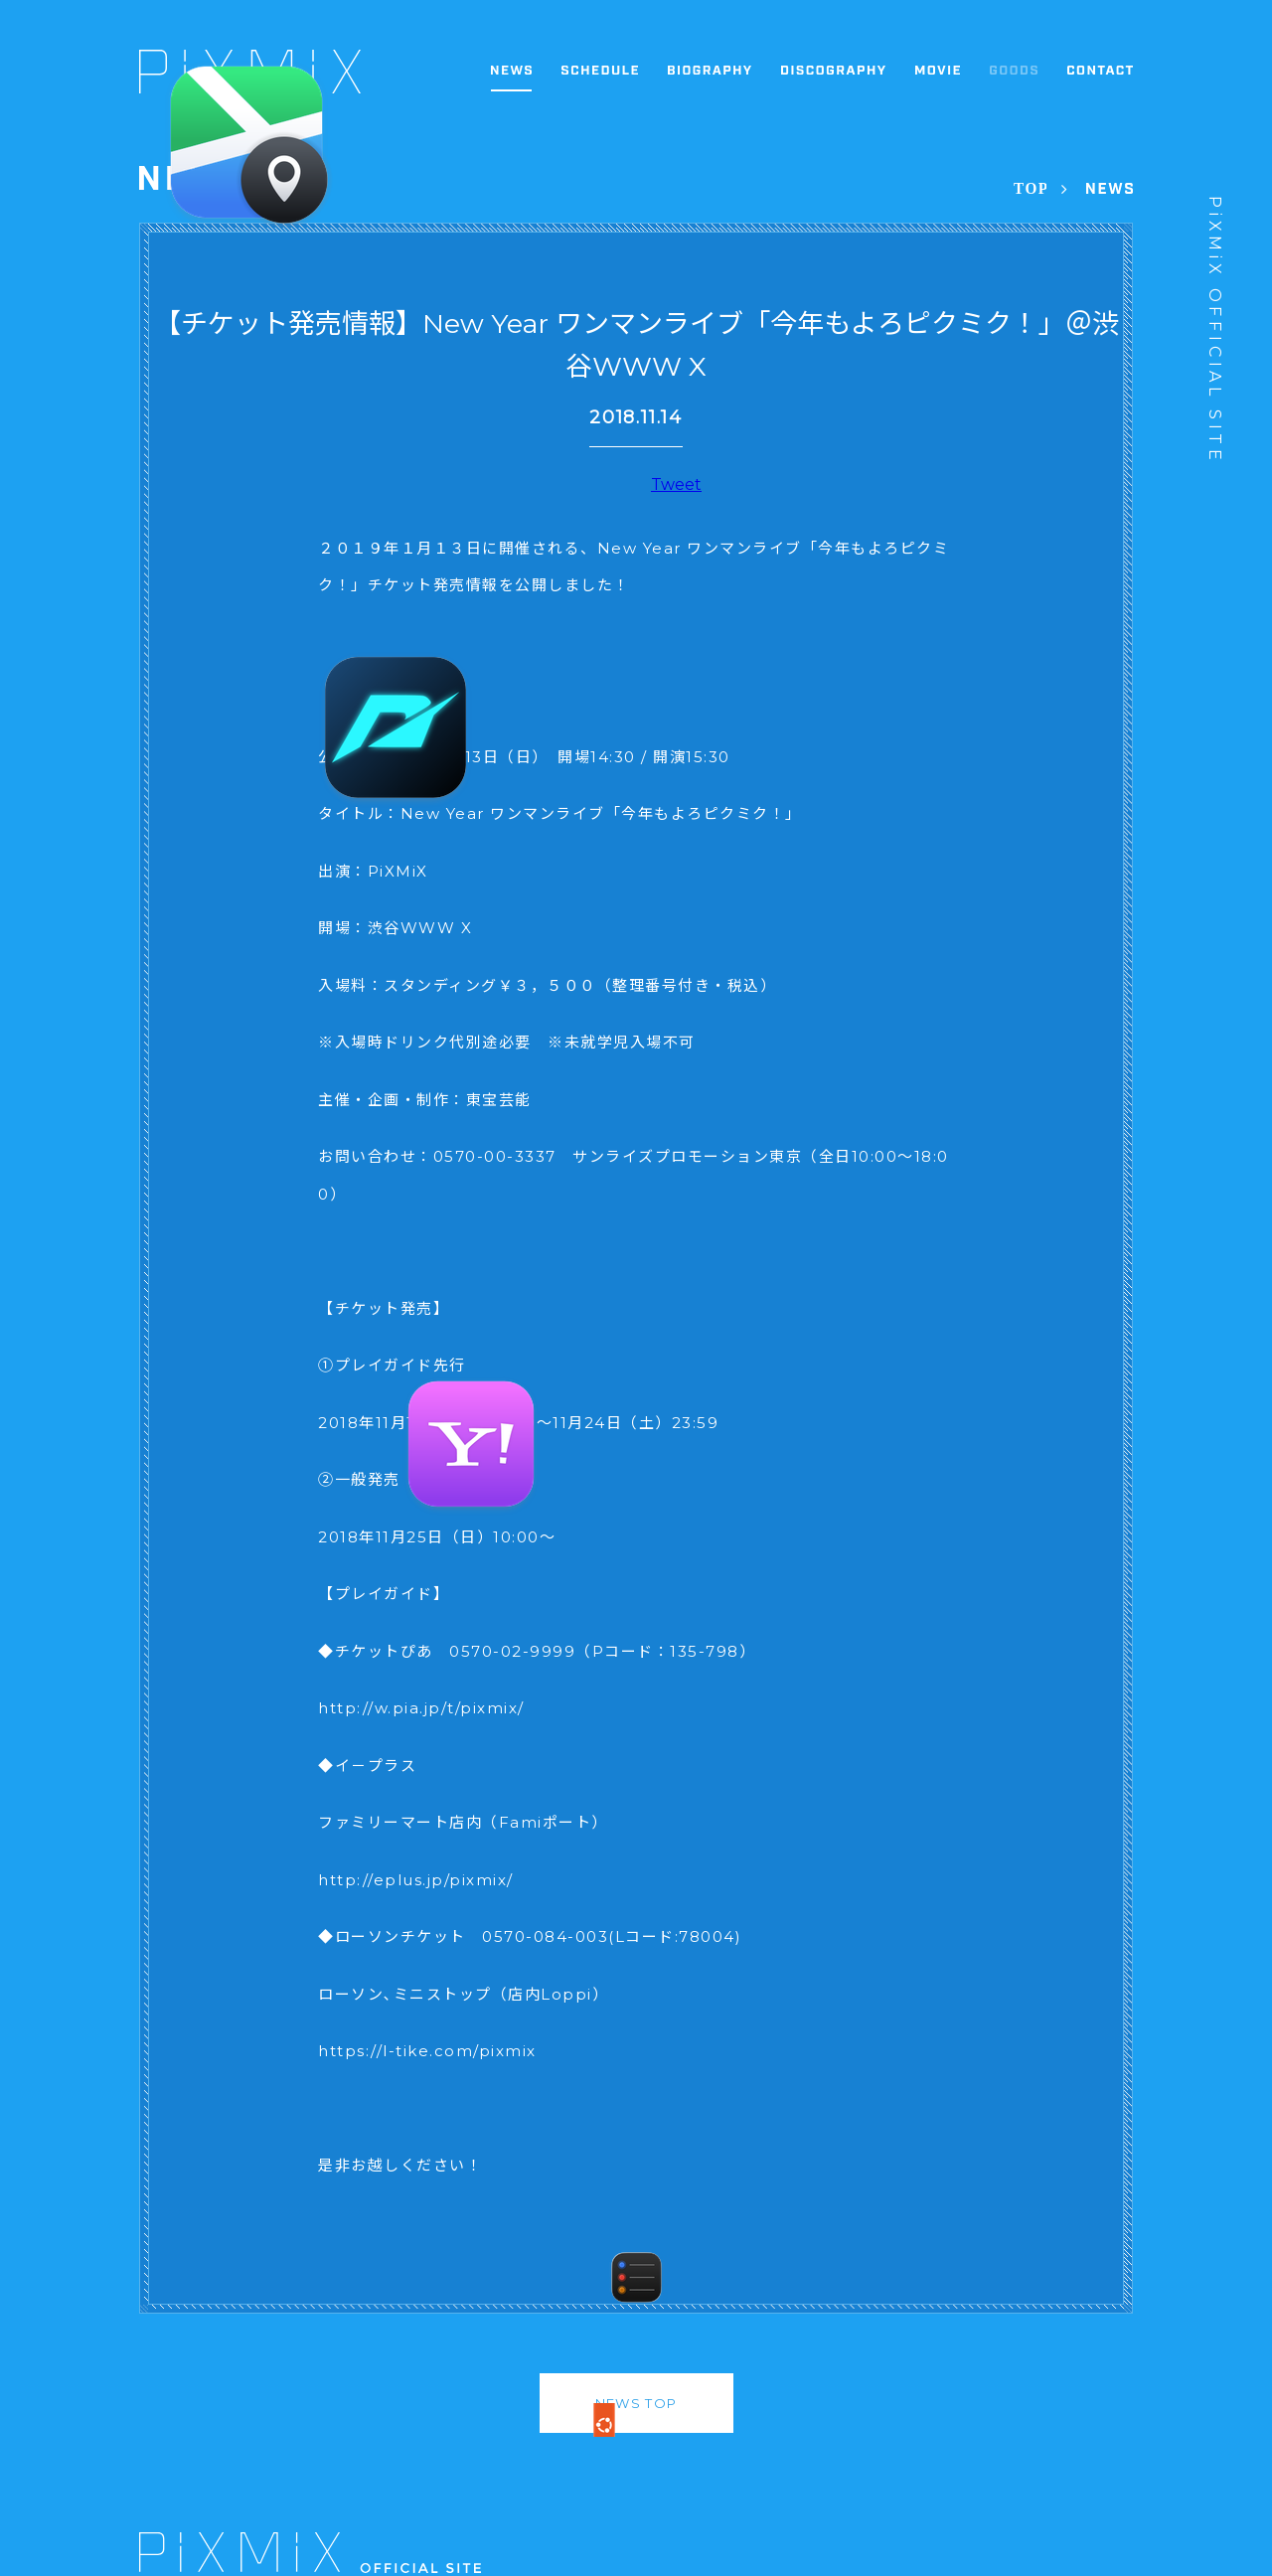 This screenshot has height=2576, width=1272. Describe the element at coordinates (604, 2420) in the screenshot. I see `open the ubuntu application menu` at that location.